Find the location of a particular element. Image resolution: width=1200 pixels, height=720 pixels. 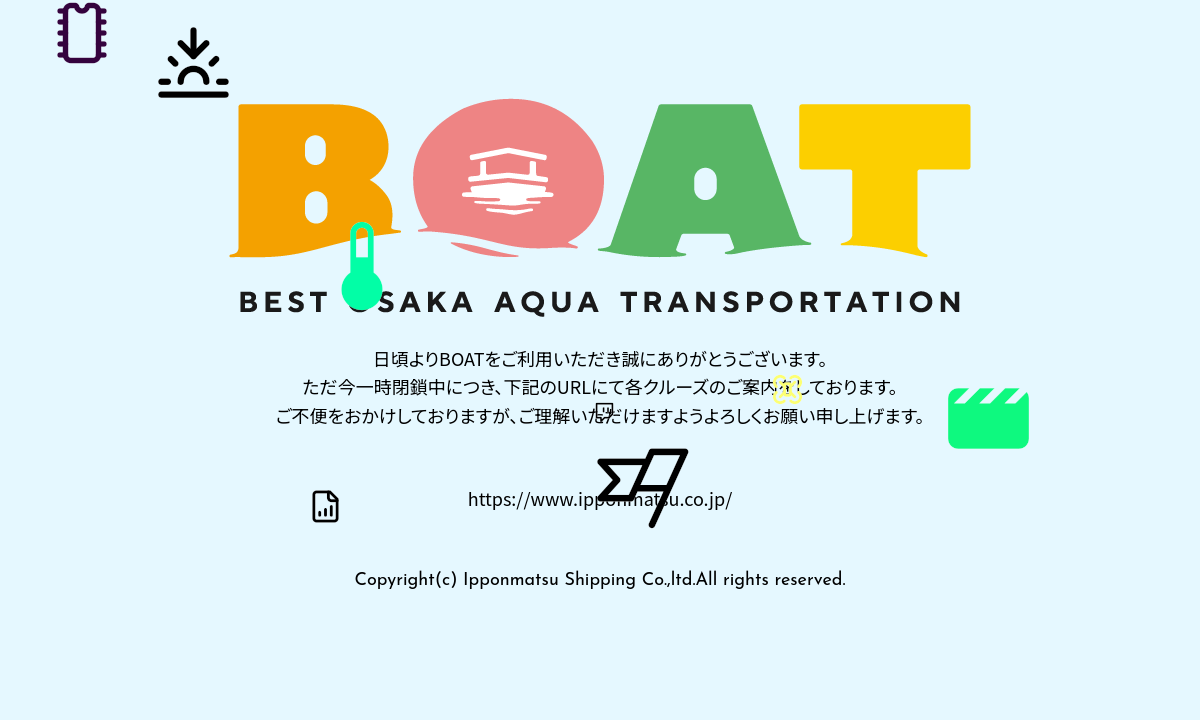

open twitch app is located at coordinates (604, 412).